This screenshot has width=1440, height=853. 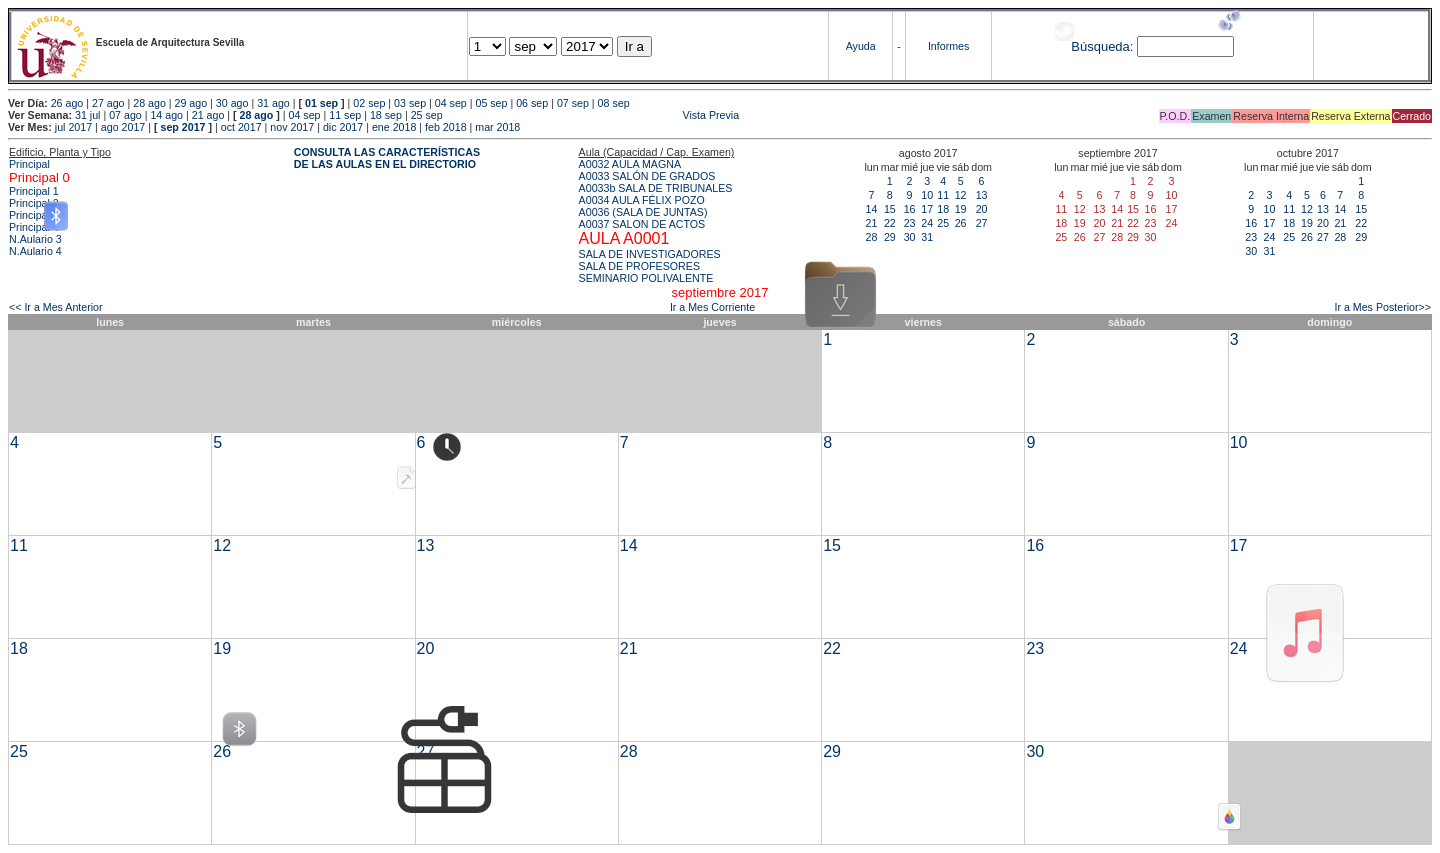 I want to click on makefile document used for build automation, so click(x=406, y=477).